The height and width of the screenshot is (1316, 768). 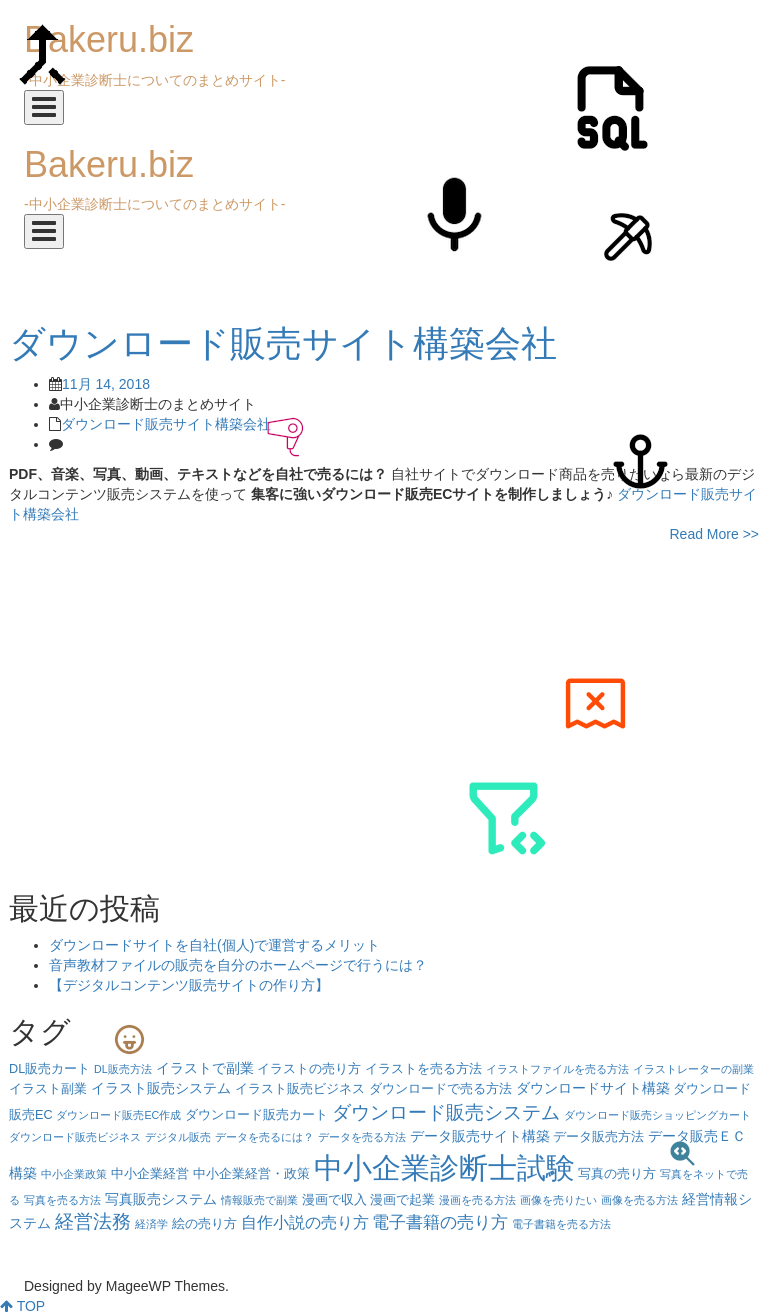 What do you see at coordinates (610, 107) in the screenshot?
I see `indicates a SQL database file` at bounding box center [610, 107].